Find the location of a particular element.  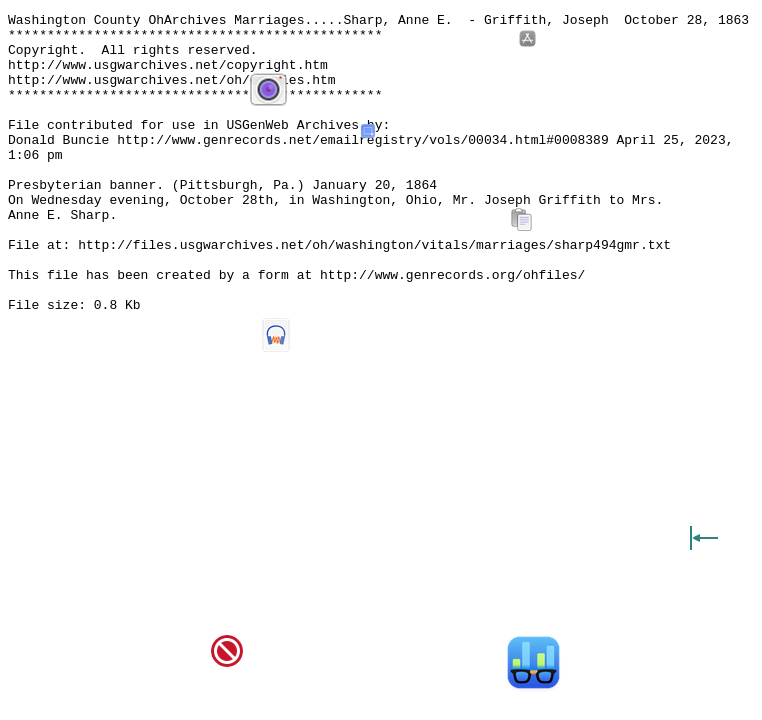

open the App Store to browse and download apps is located at coordinates (527, 38).